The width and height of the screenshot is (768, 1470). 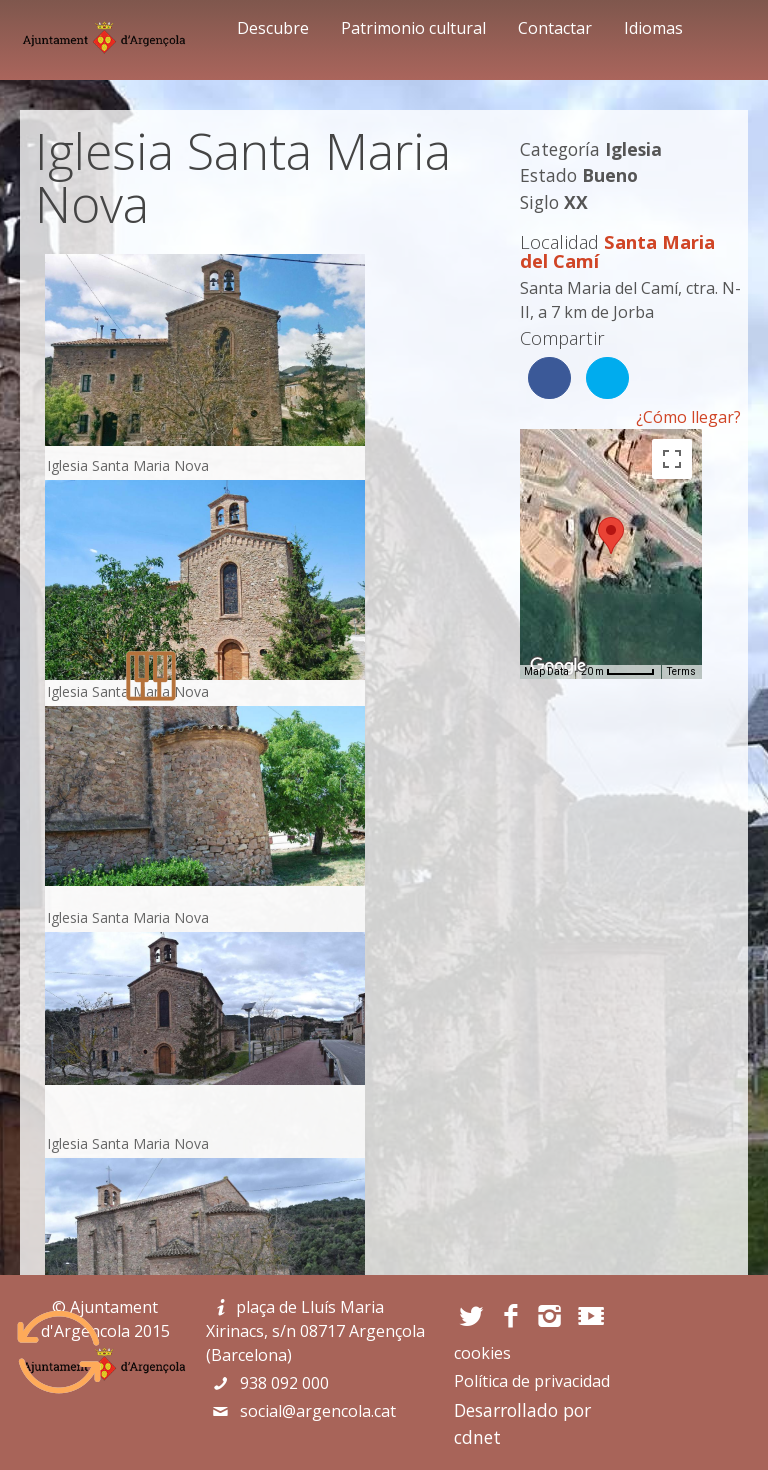 What do you see at coordinates (59, 1352) in the screenshot?
I see `sync or refresh data` at bounding box center [59, 1352].